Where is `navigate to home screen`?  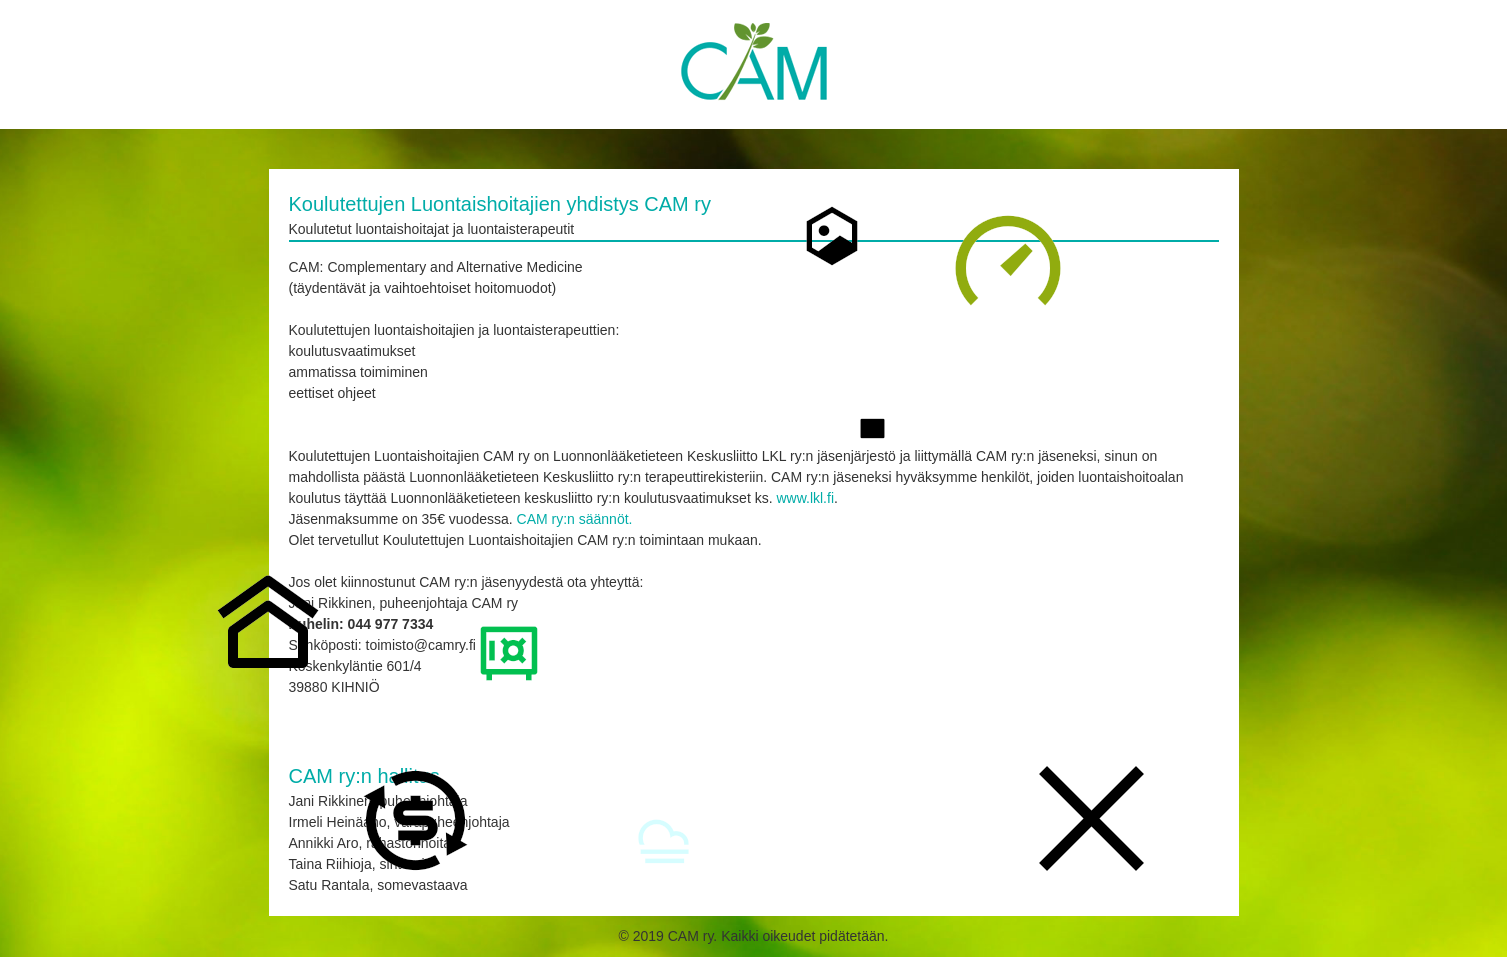 navigate to home screen is located at coordinates (268, 623).